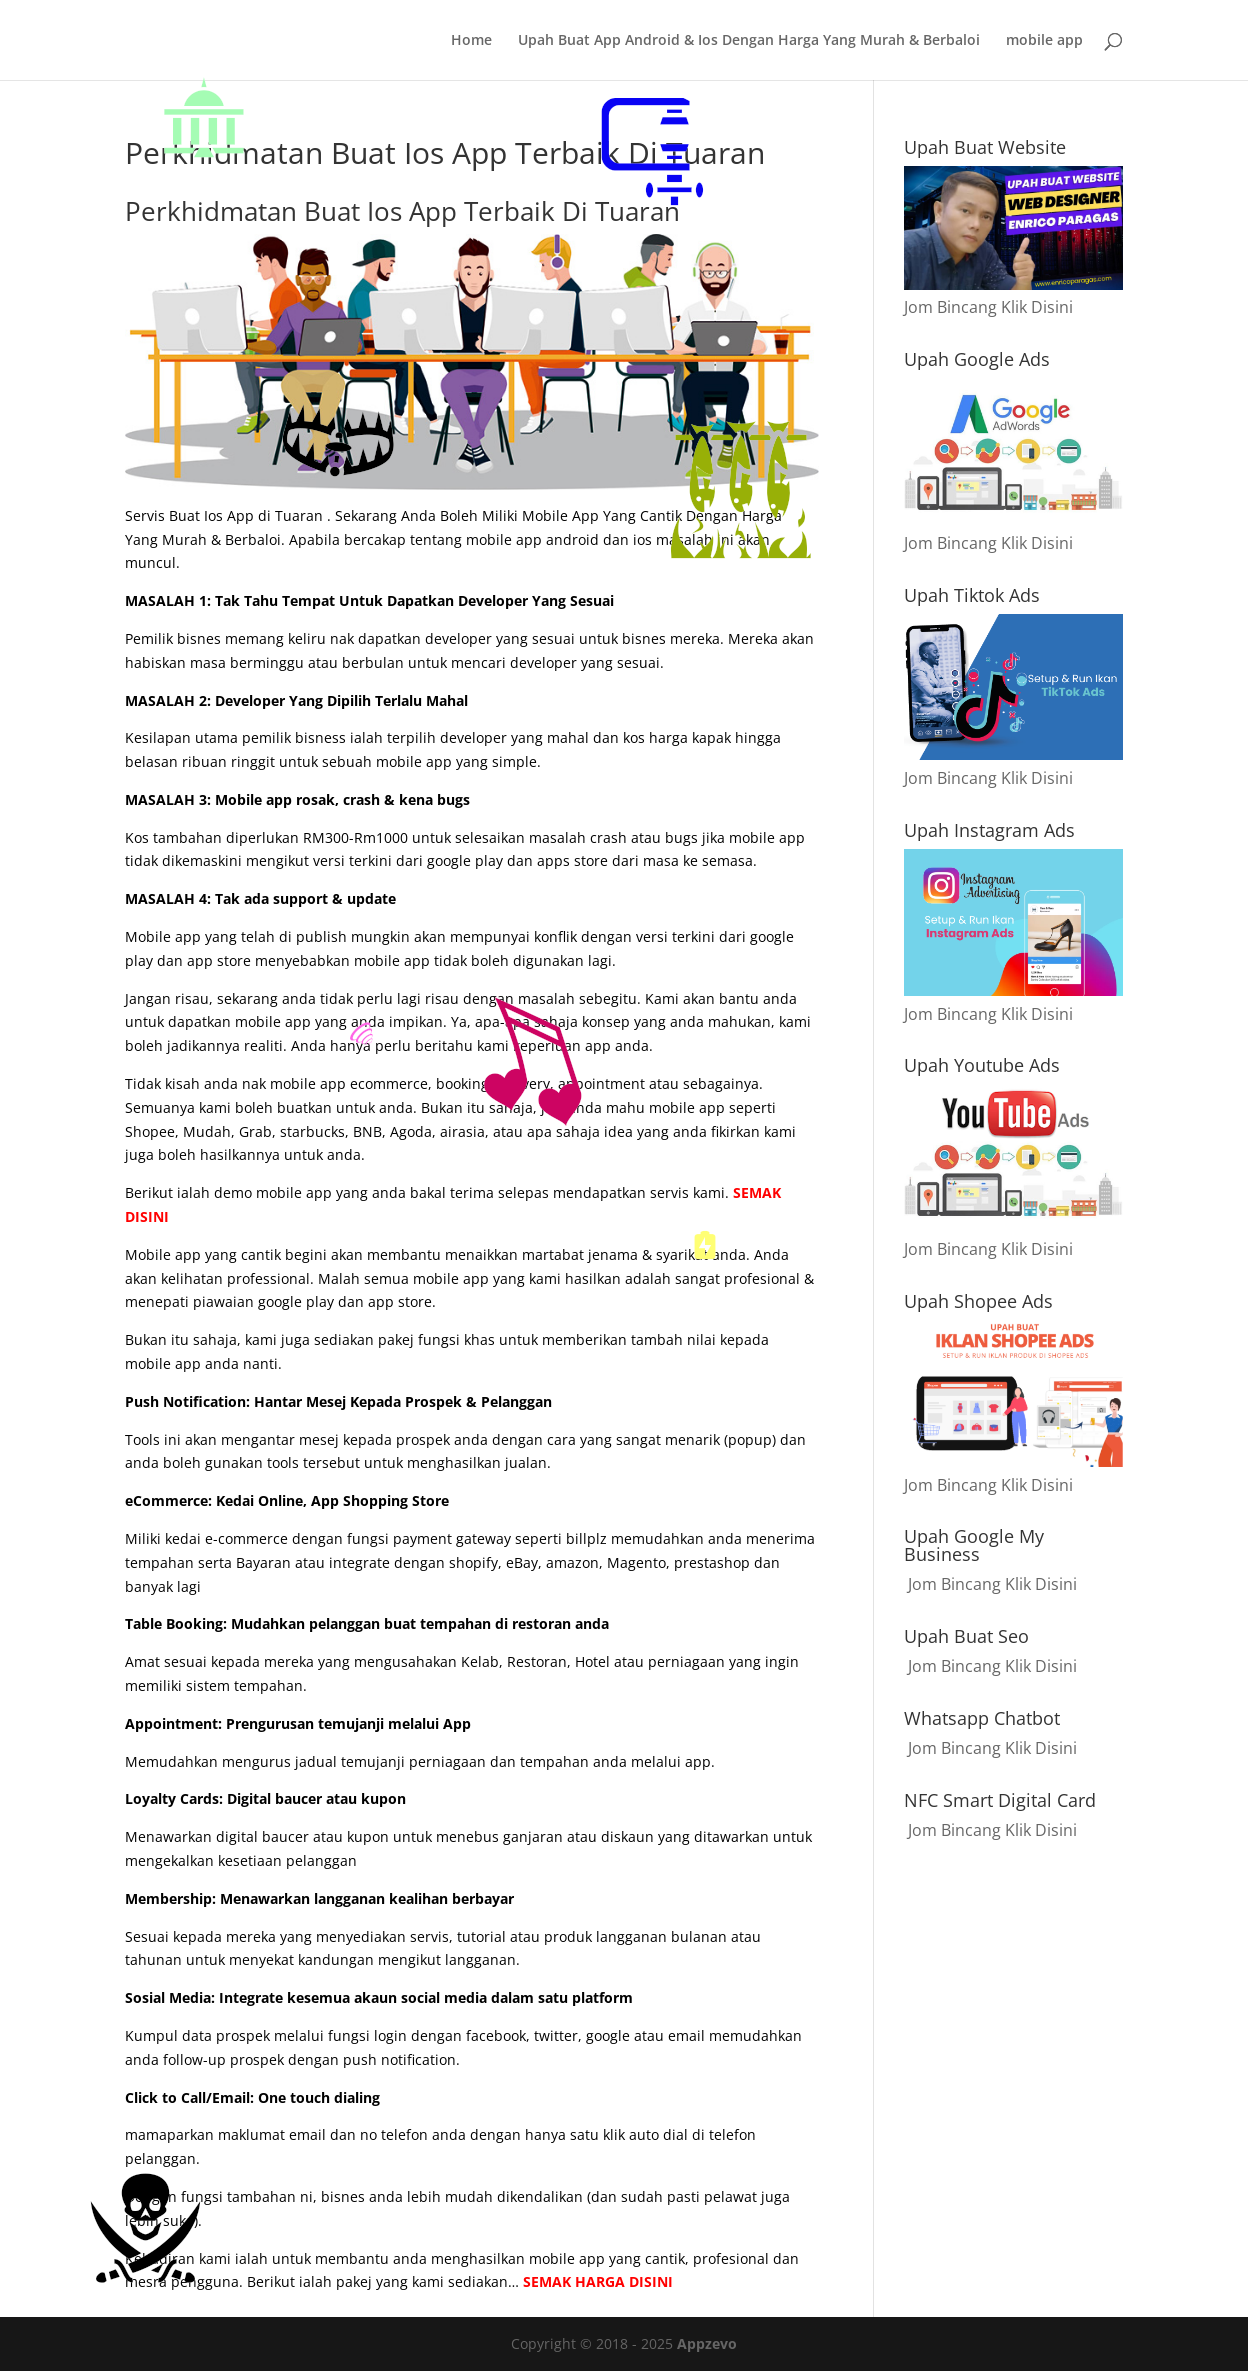  Describe the element at coordinates (705, 1245) in the screenshot. I see `view device battery status` at that location.